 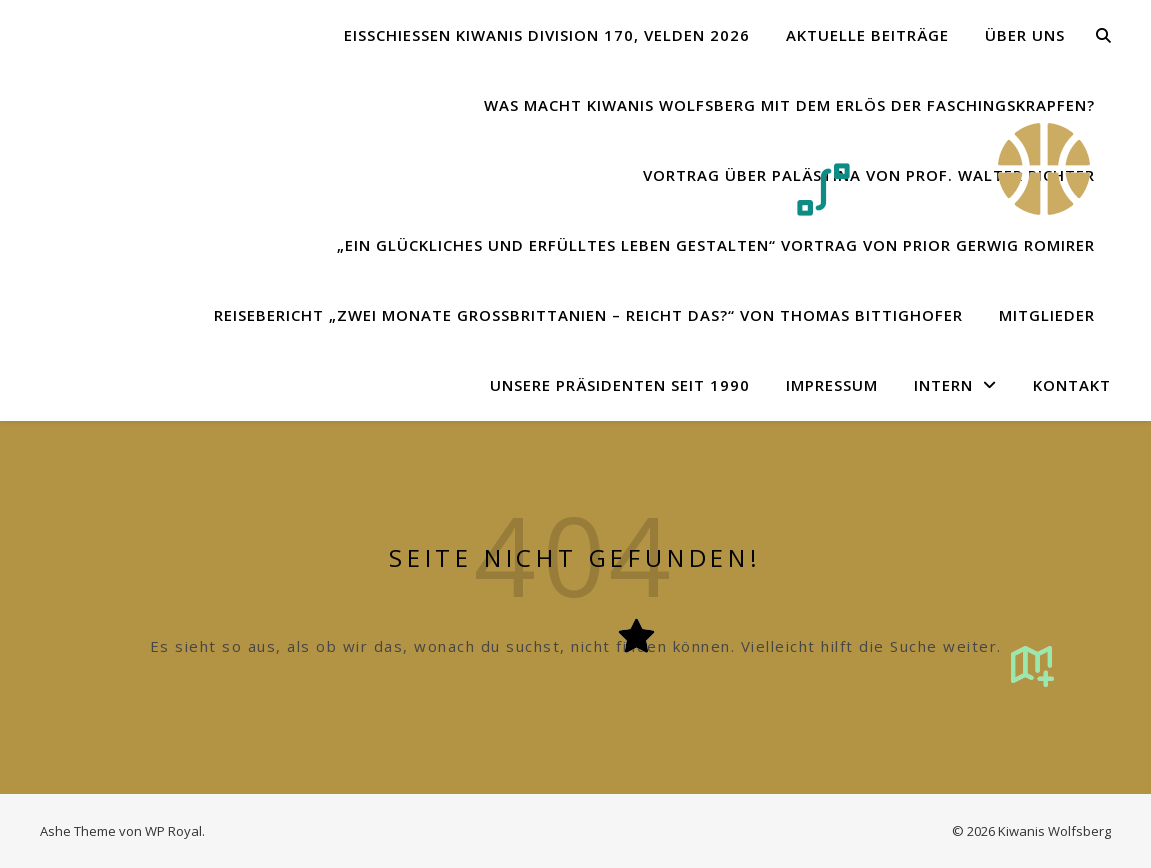 I want to click on add to favorites, so click(x=636, y=636).